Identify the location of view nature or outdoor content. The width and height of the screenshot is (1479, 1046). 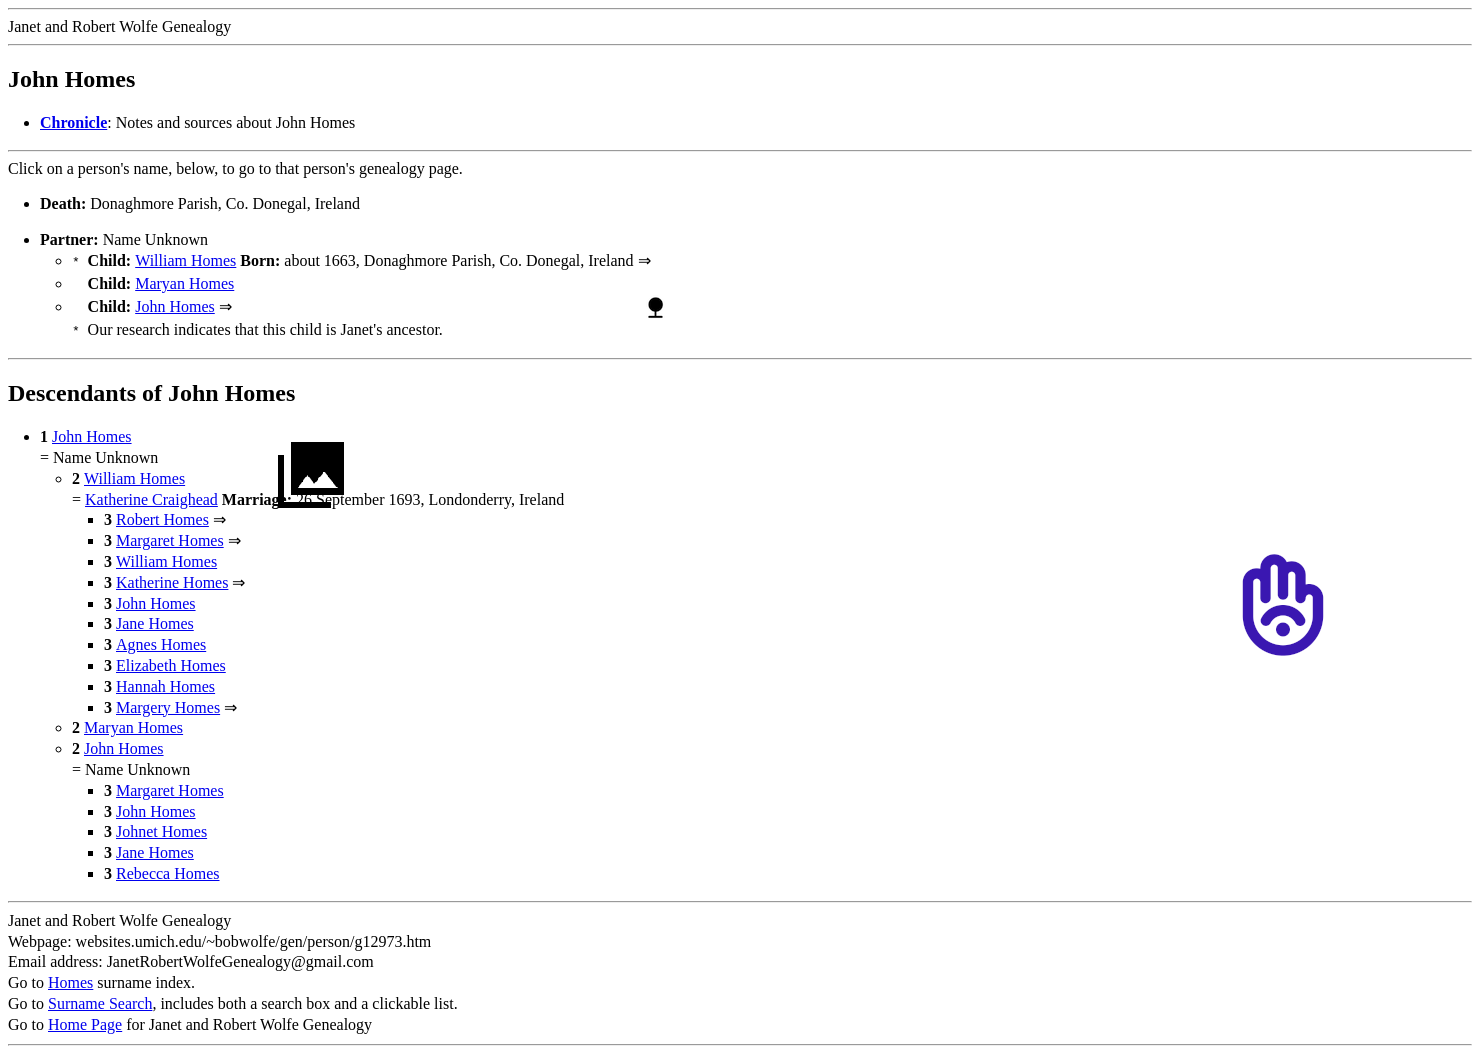
(655, 307).